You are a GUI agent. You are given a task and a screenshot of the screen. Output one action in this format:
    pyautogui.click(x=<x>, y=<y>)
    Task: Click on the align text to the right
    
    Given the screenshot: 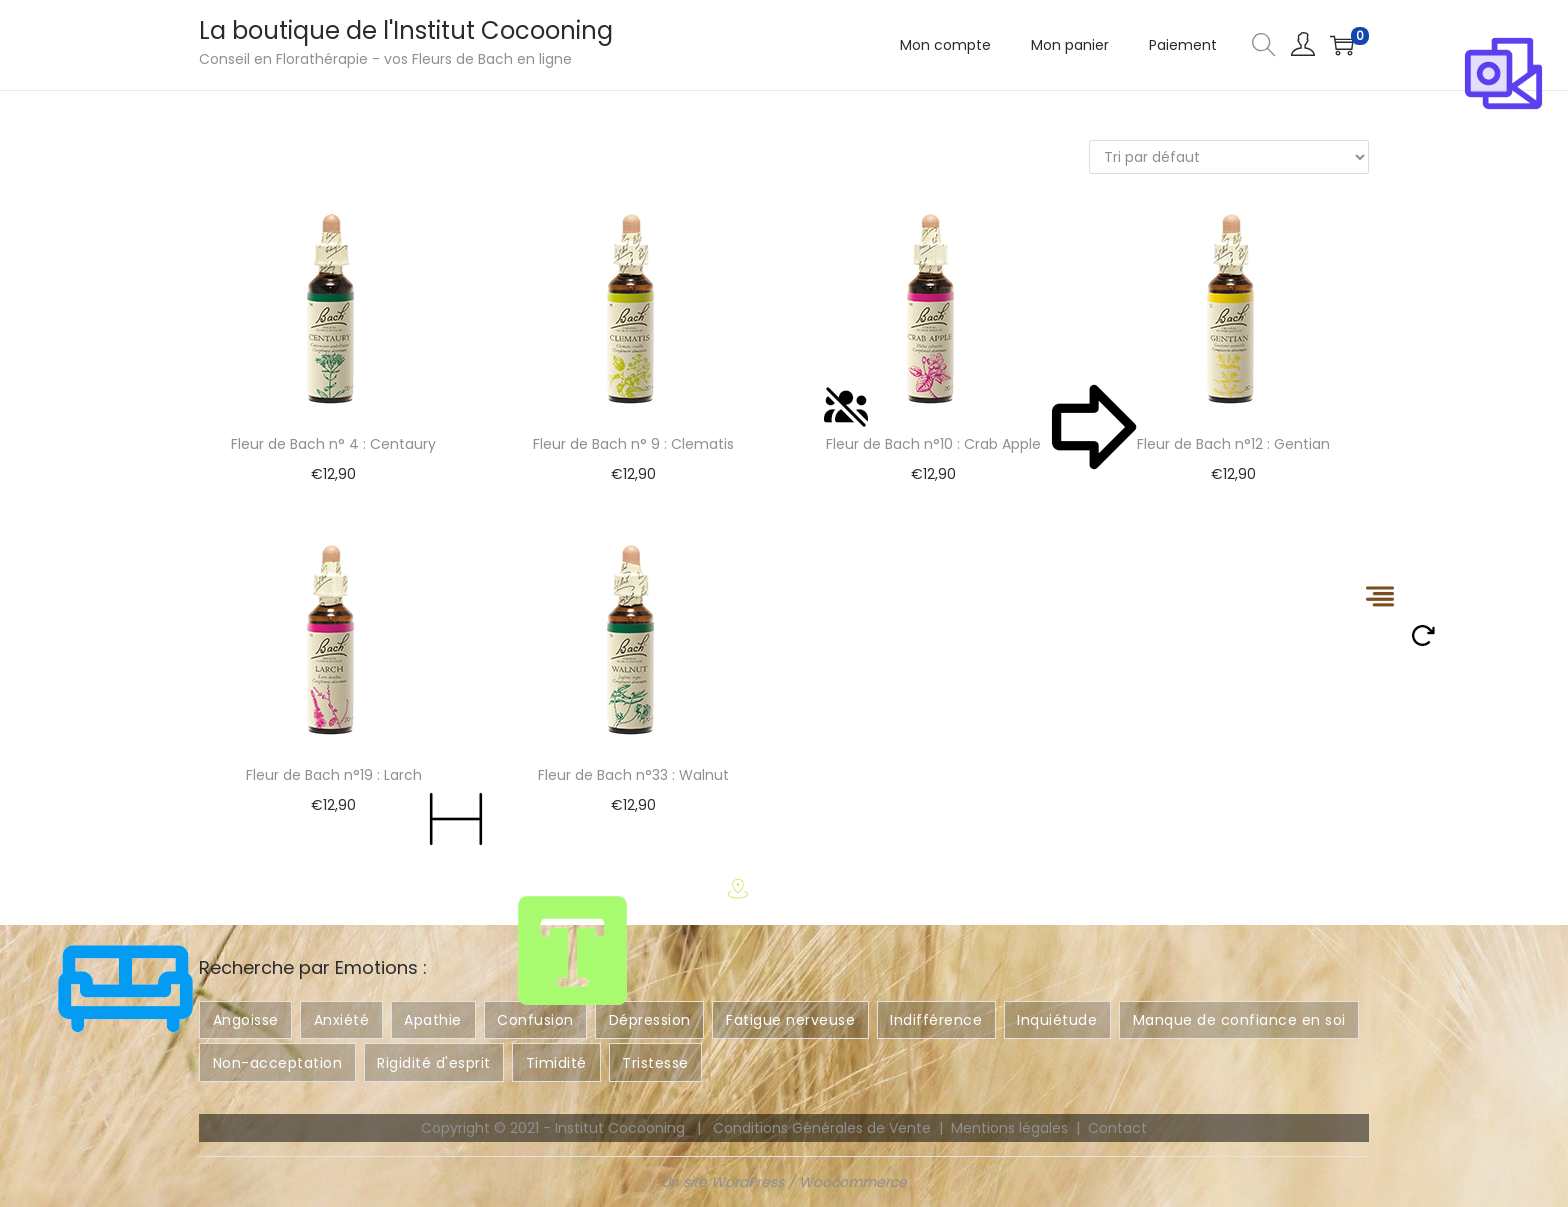 What is the action you would take?
    pyautogui.click(x=1380, y=597)
    